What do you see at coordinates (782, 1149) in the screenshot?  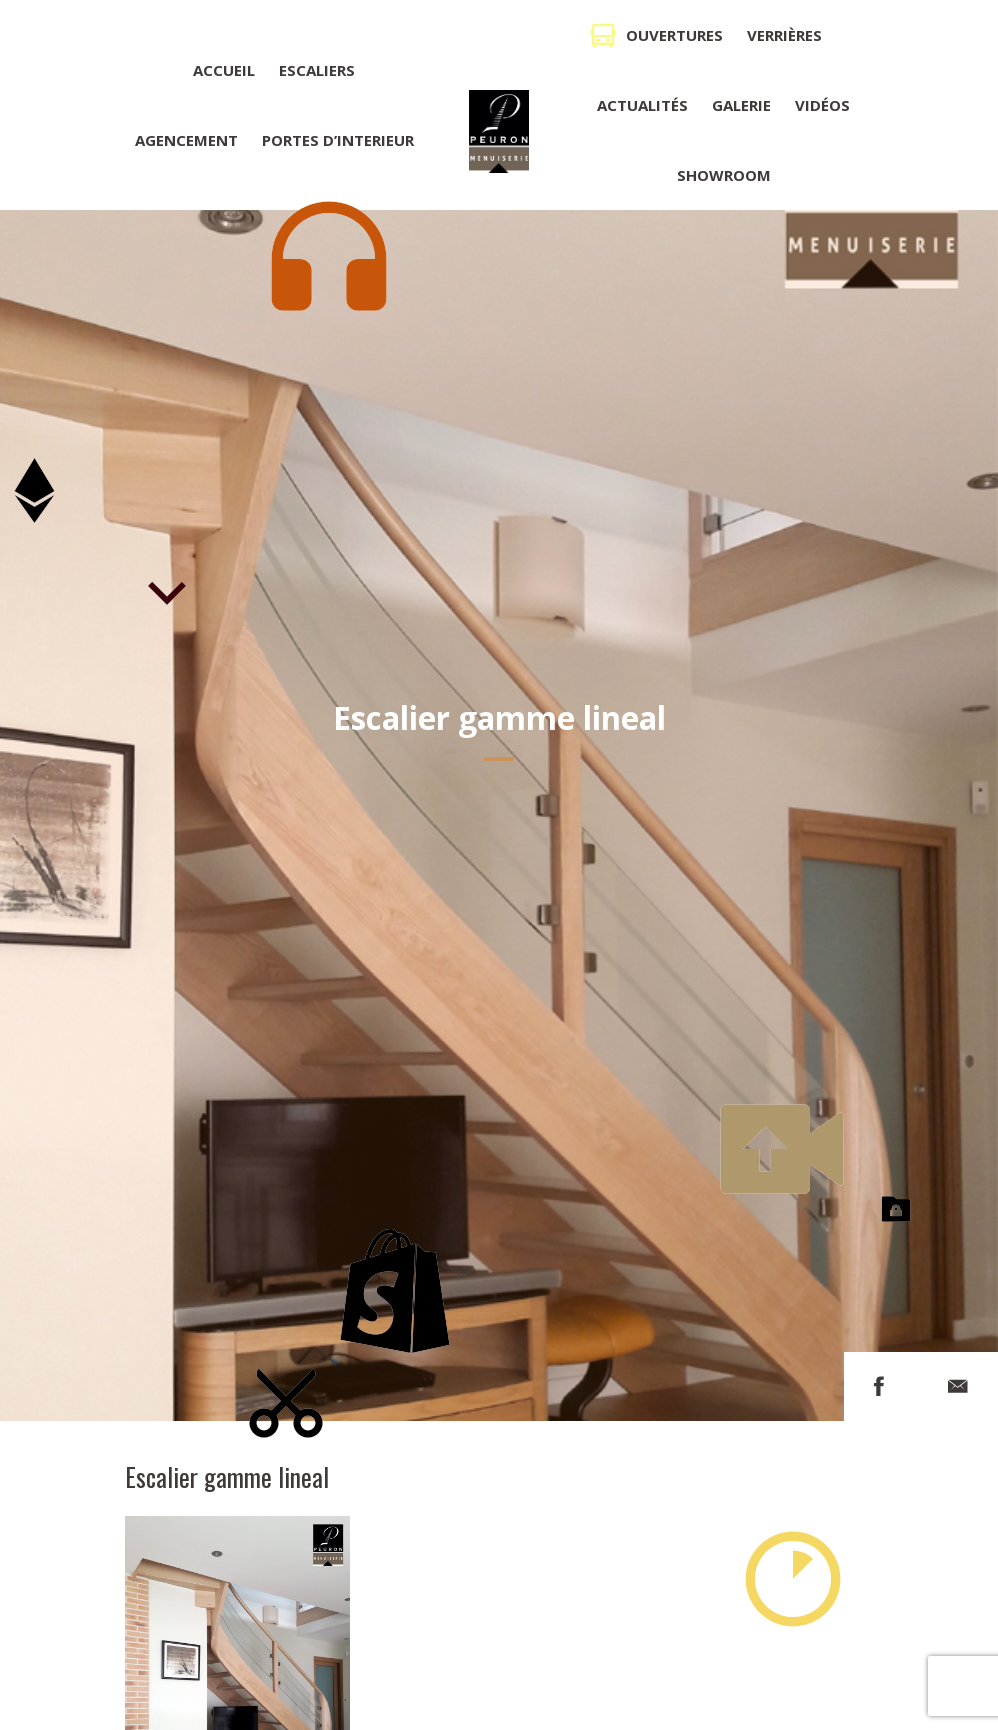 I see `upload a video file` at bounding box center [782, 1149].